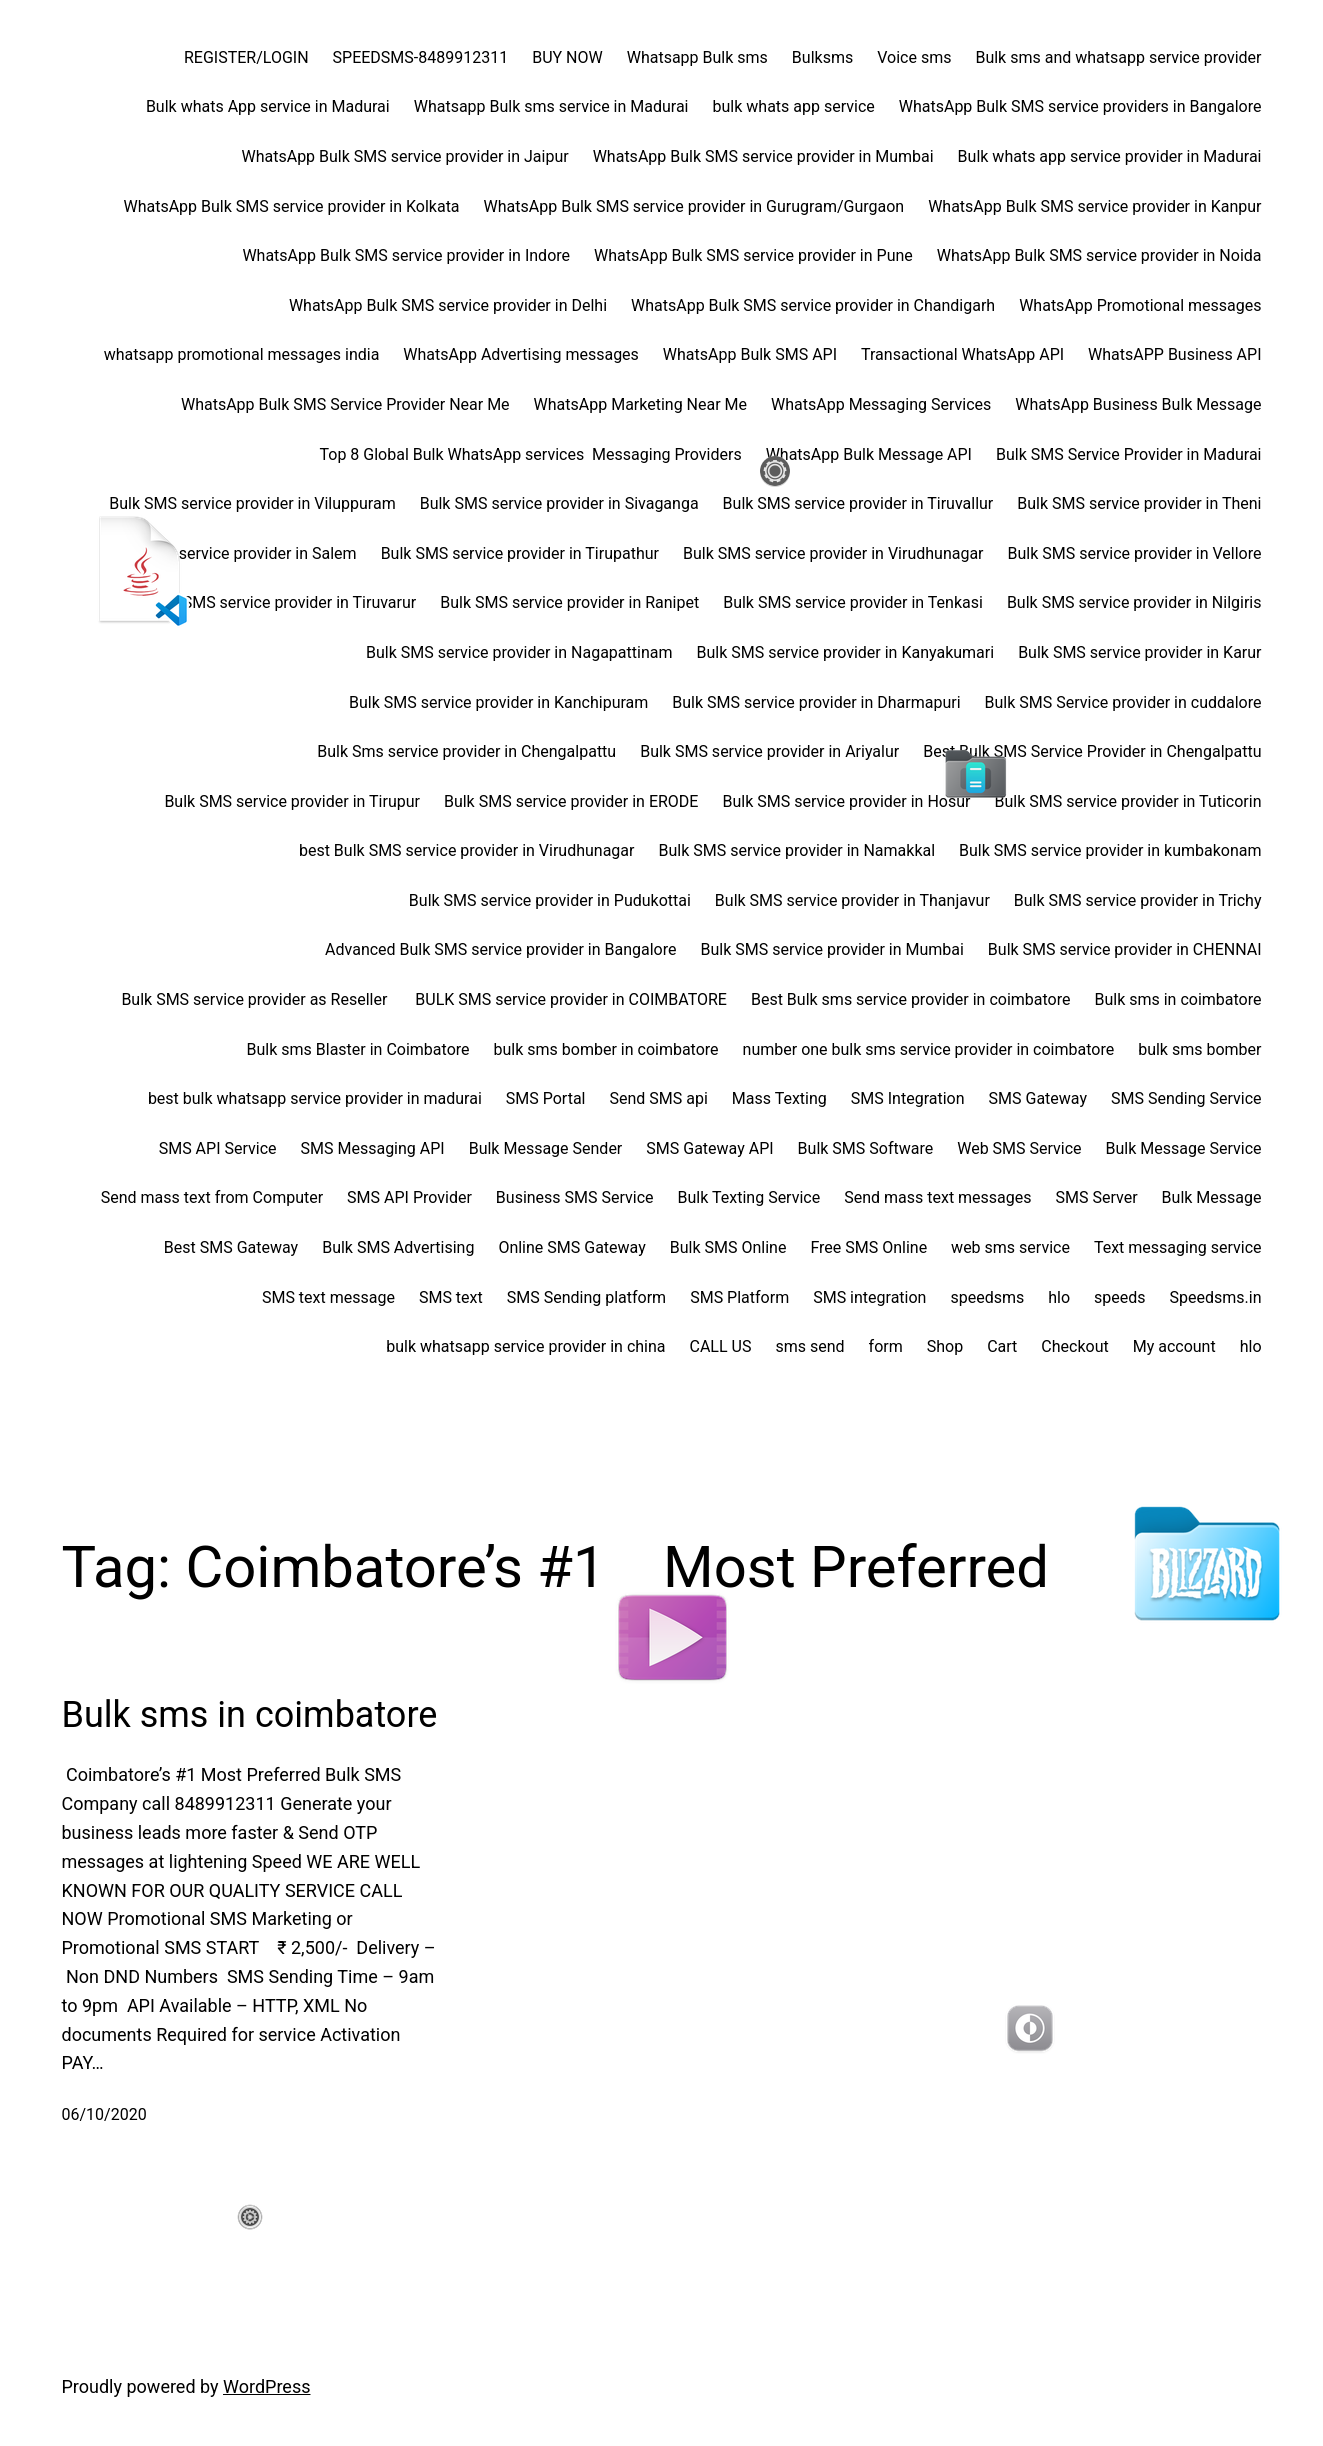 This screenshot has height=2446, width=1323. Describe the element at coordinates (250, 2217) in the screenshot. I see `view or edit document properties` at that location.